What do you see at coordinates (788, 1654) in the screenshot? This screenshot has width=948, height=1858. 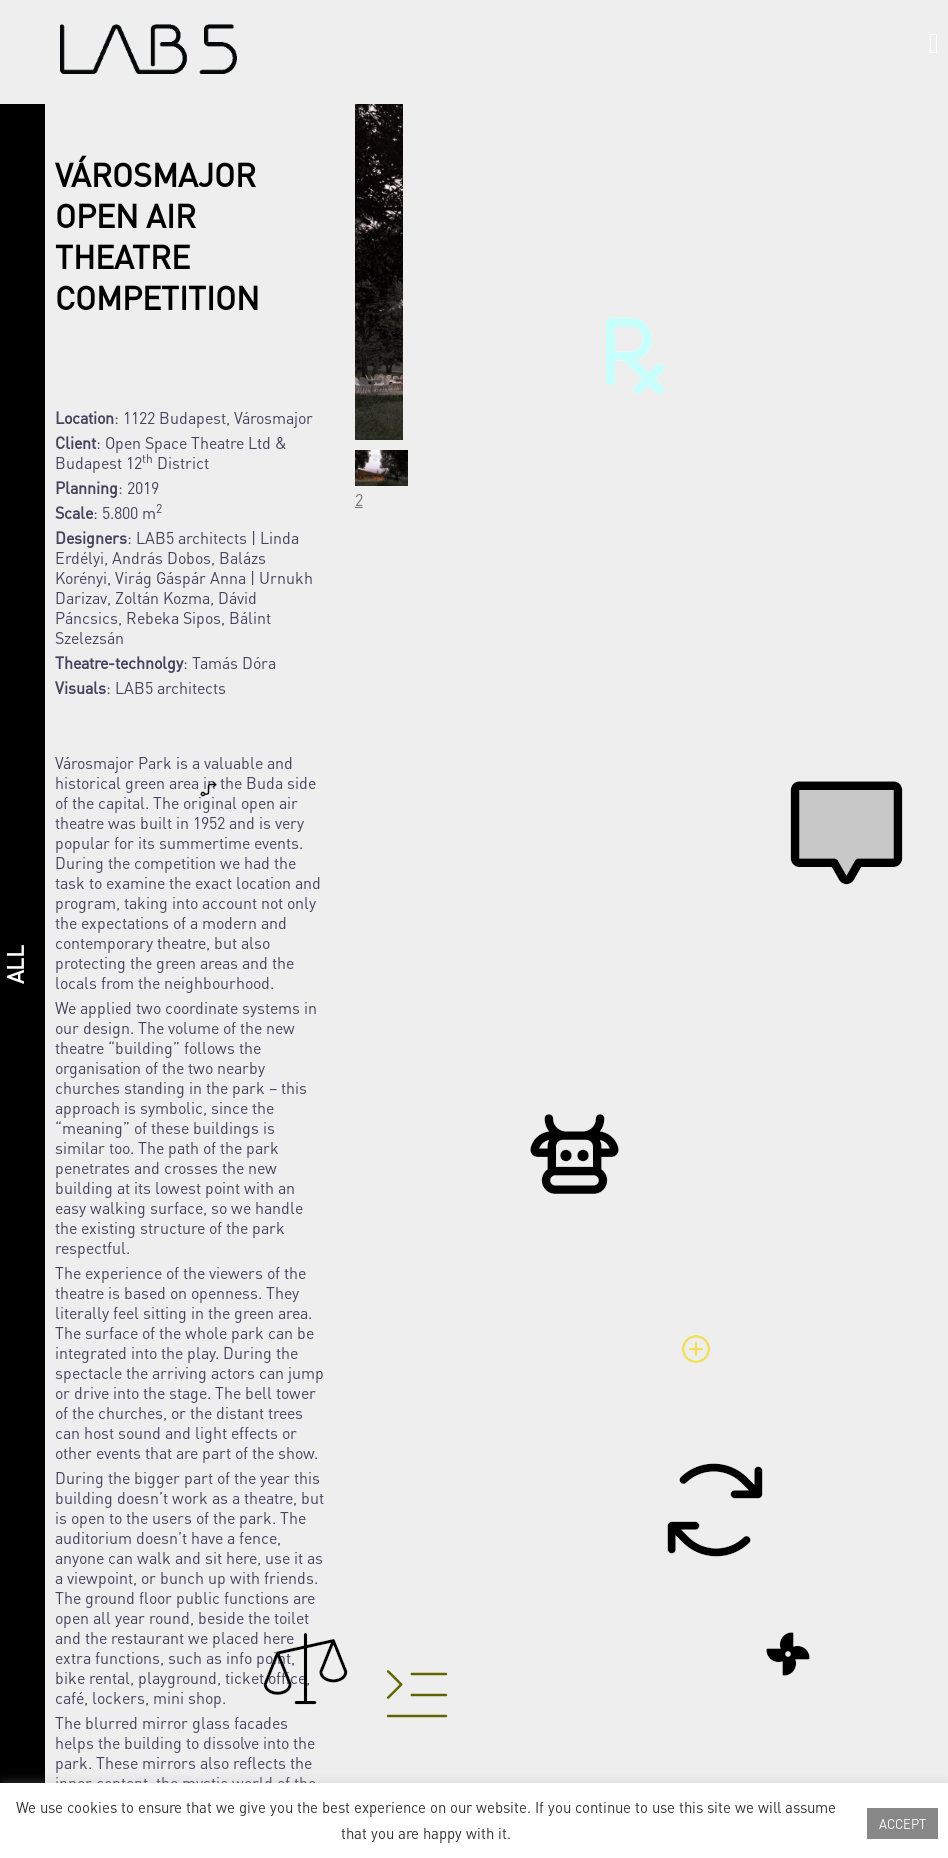 I see `toggle fan or ventilation control` at bounding box center [788, 1654].